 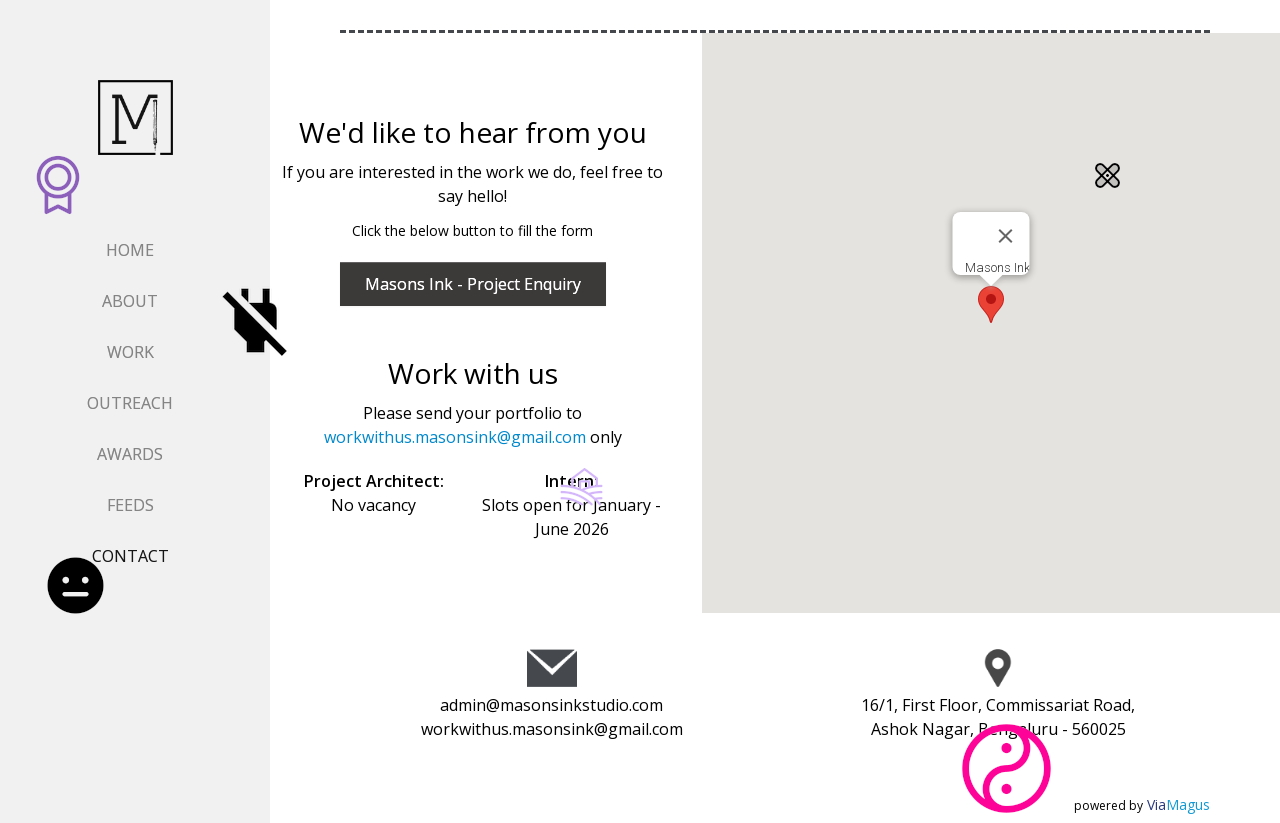 I want to click on access health or first aid resources, so click(x=1107, y=175).